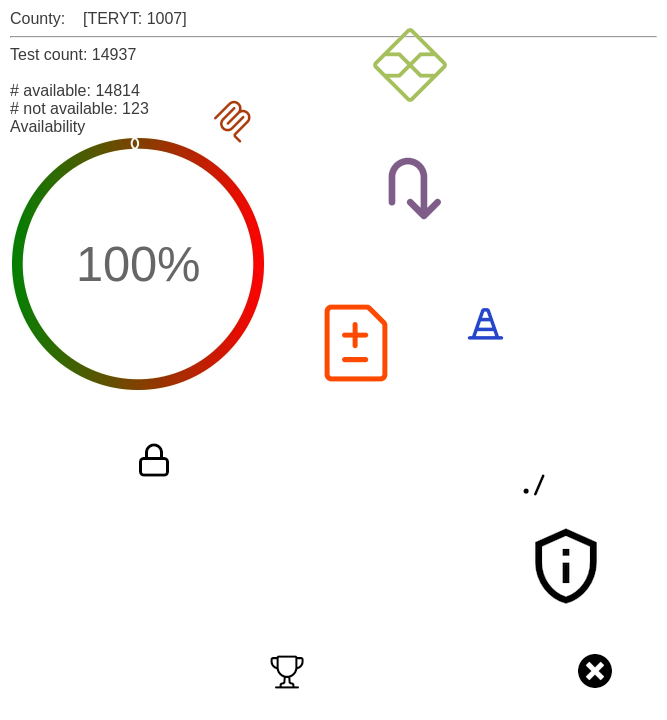 The image size is (667, 720). What do you see at coordinates (485, 324) in the screenshot?
I see `indicates construction or maintenance in progress` at bounding box center [485, 324].